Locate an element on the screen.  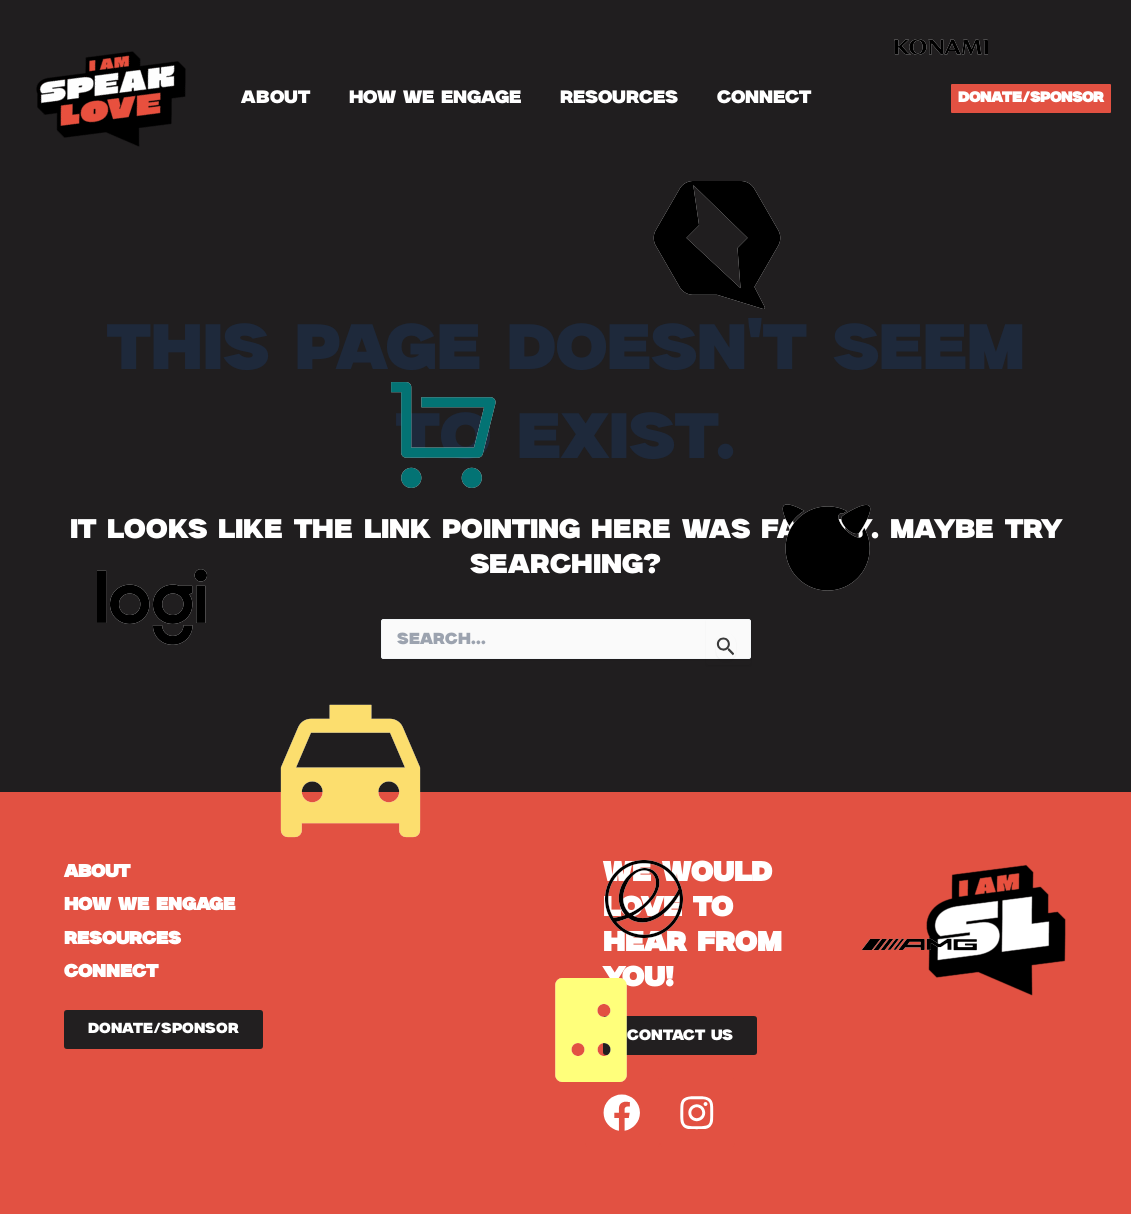
mercedes-amg brand logo is located at coordinates (919, 944).